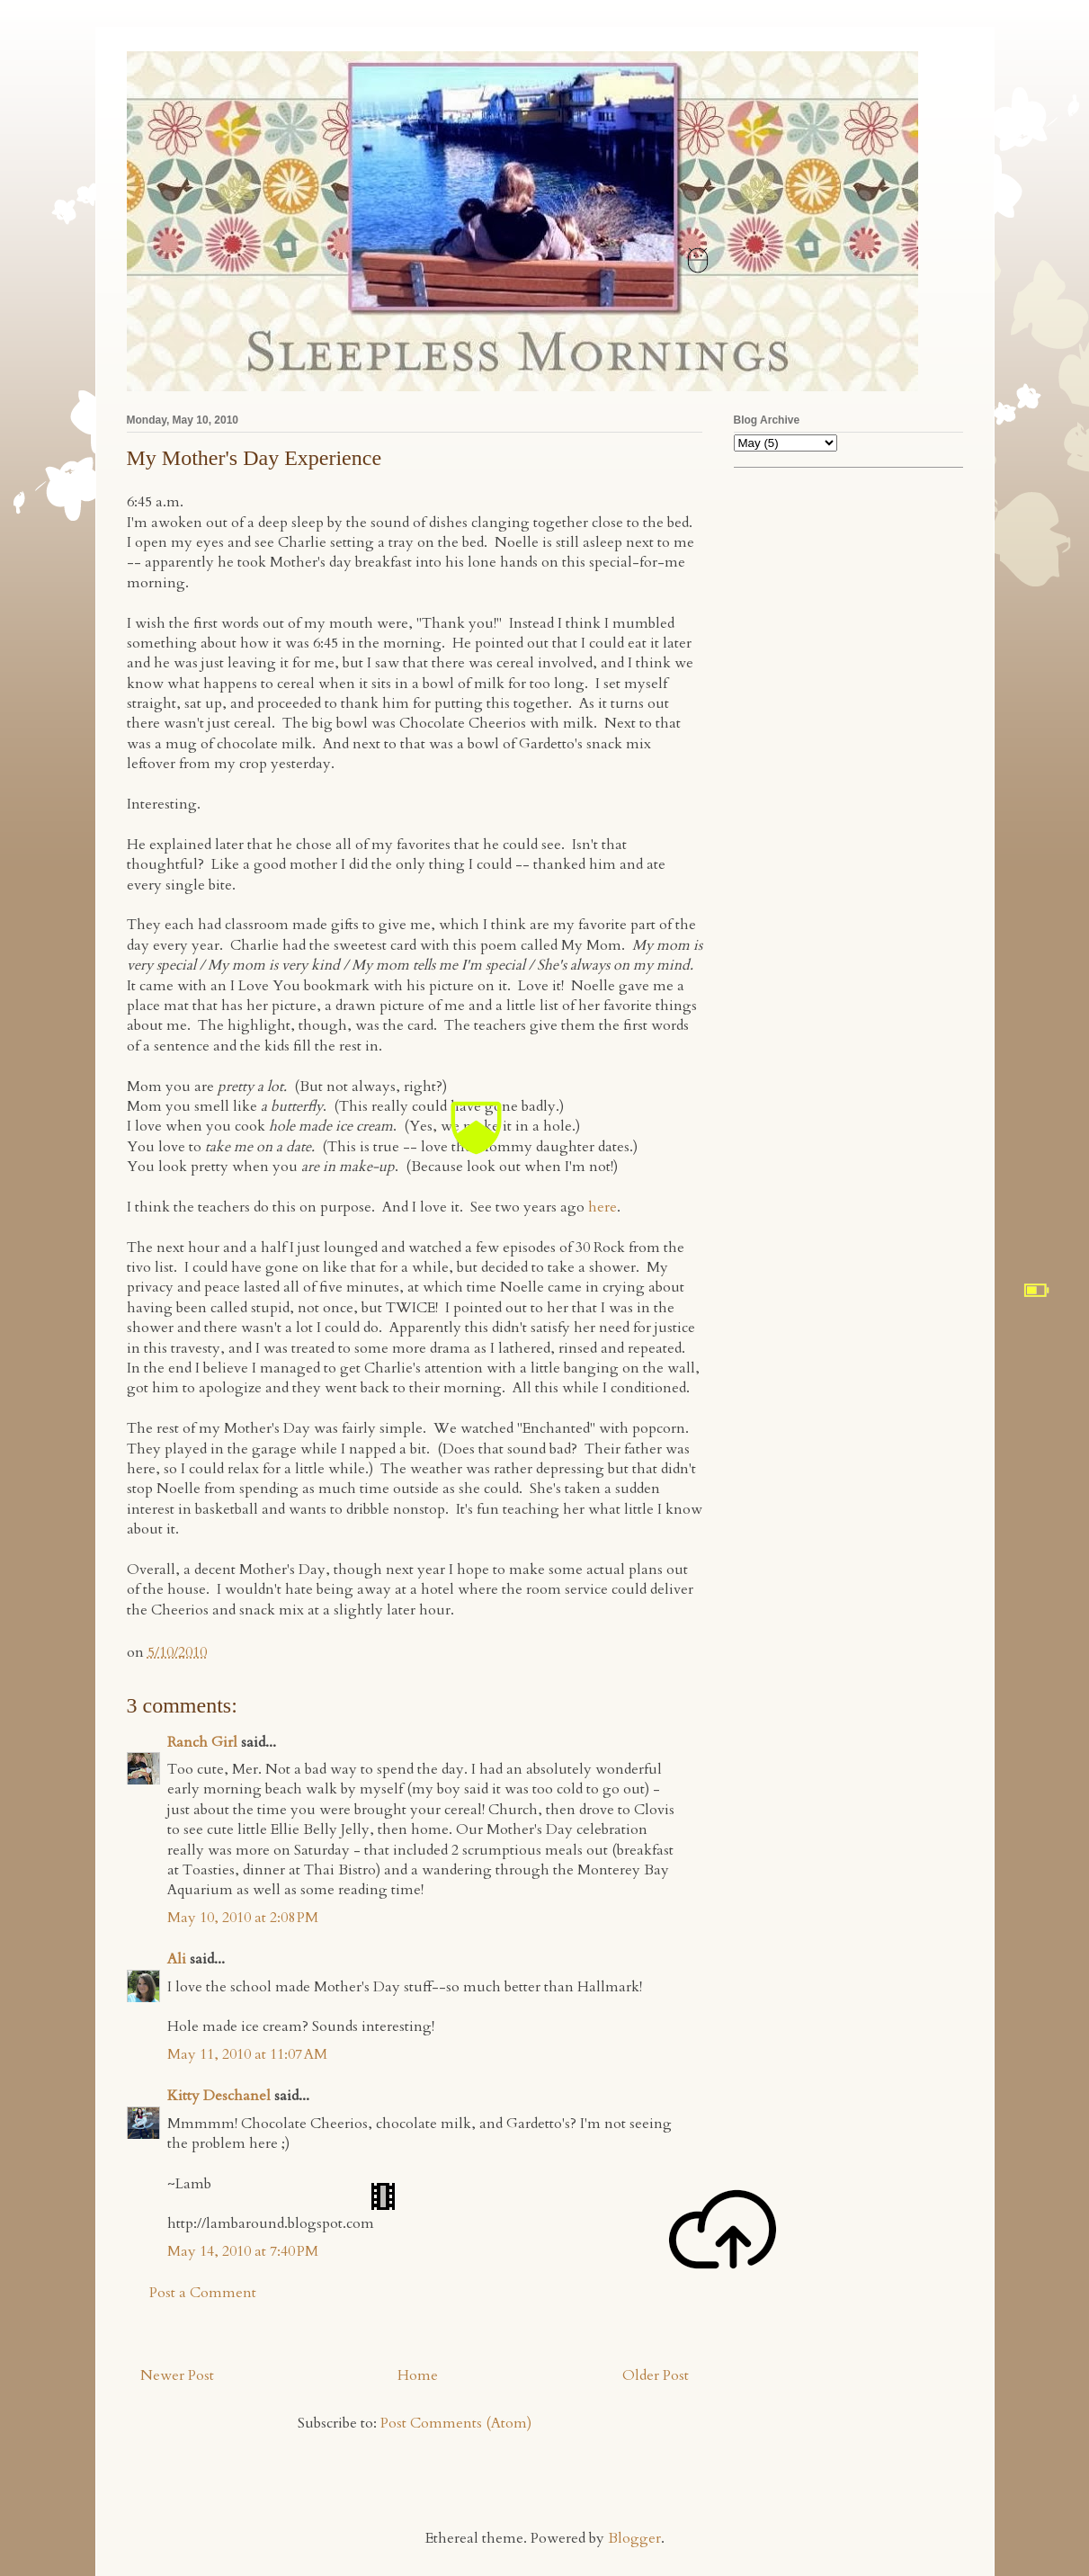 The image size is (1089, 2576). I want to click on access local movie theaters or showtimes, so click(383, 2196).